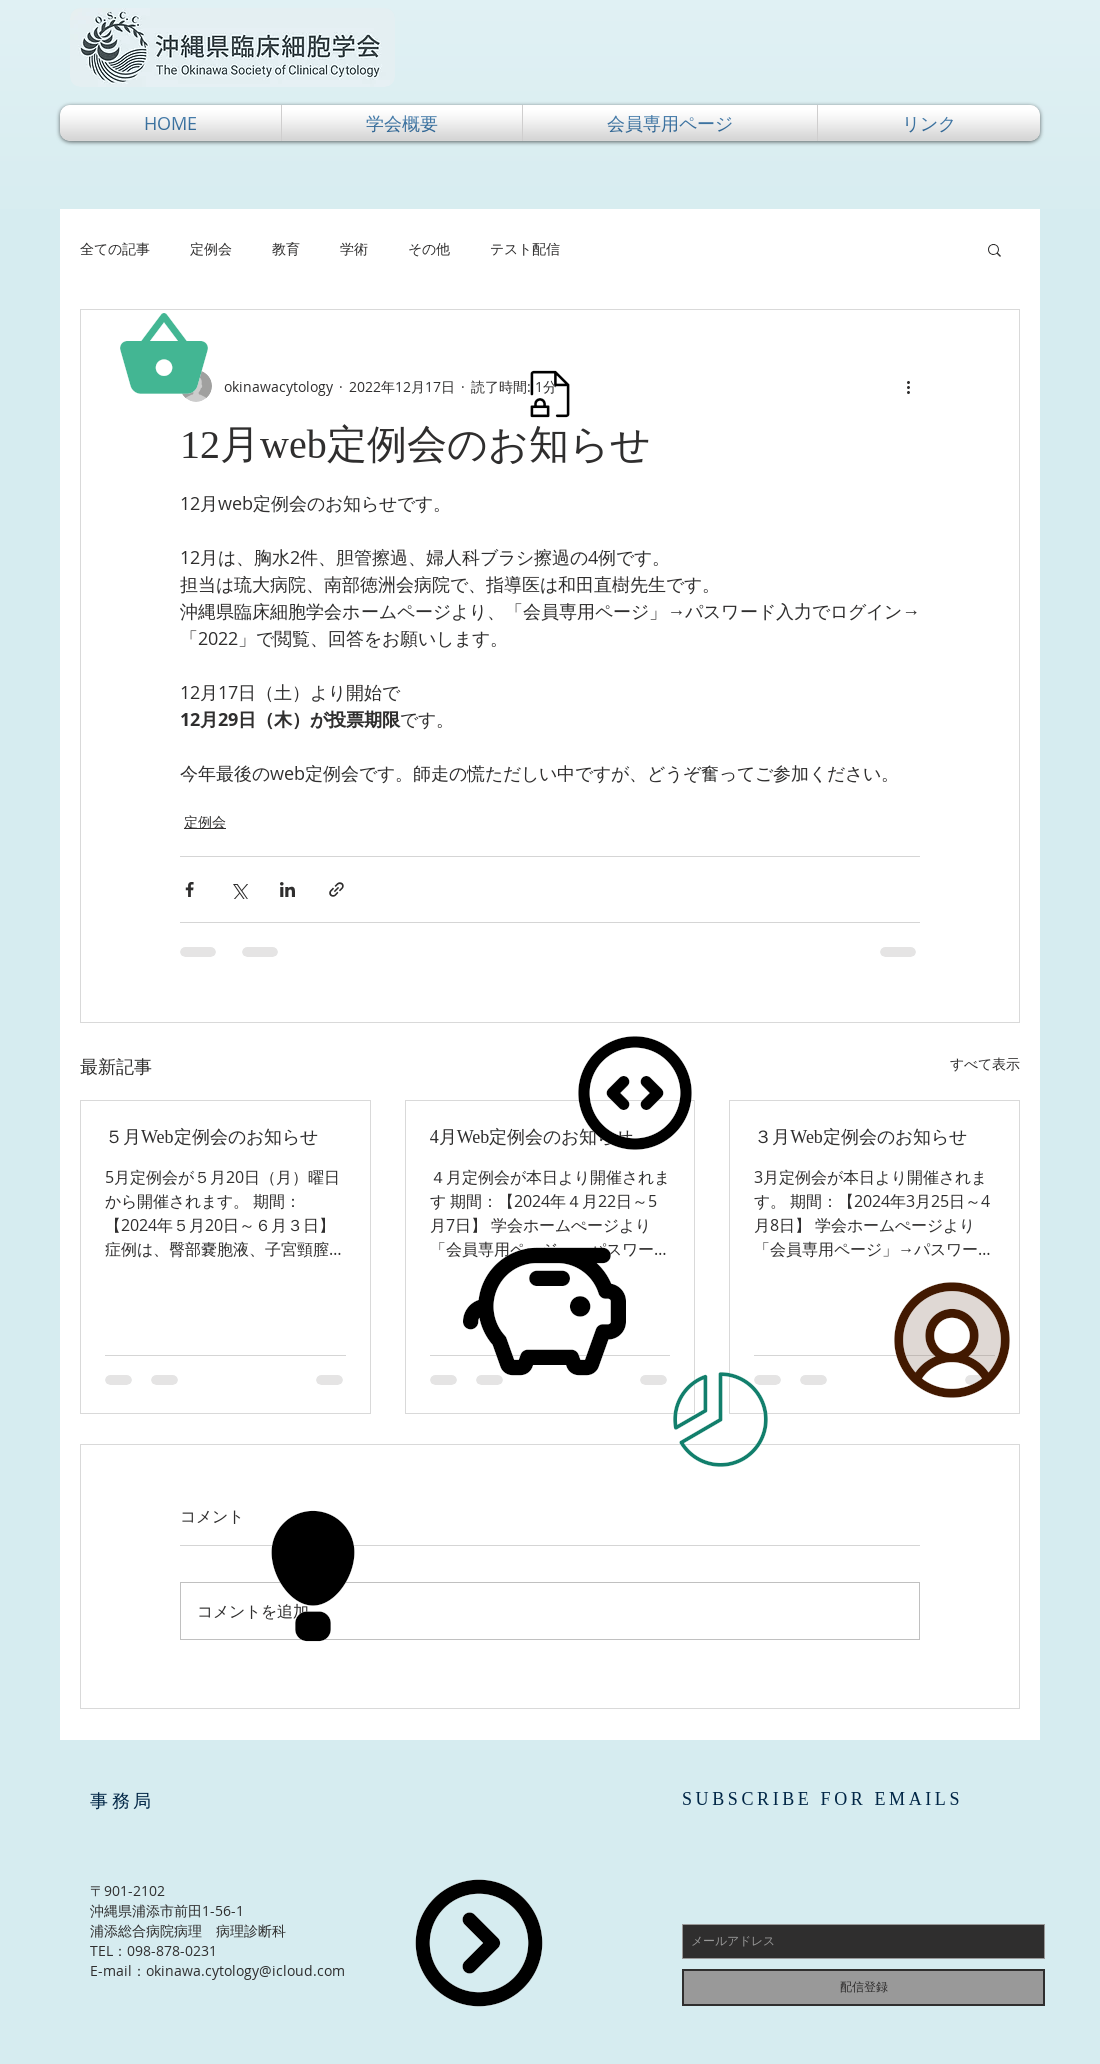  What do you see at coordinates (164, 355) in the screenshot?
I see `view your shopping basket` at bounding box center [164, 355].